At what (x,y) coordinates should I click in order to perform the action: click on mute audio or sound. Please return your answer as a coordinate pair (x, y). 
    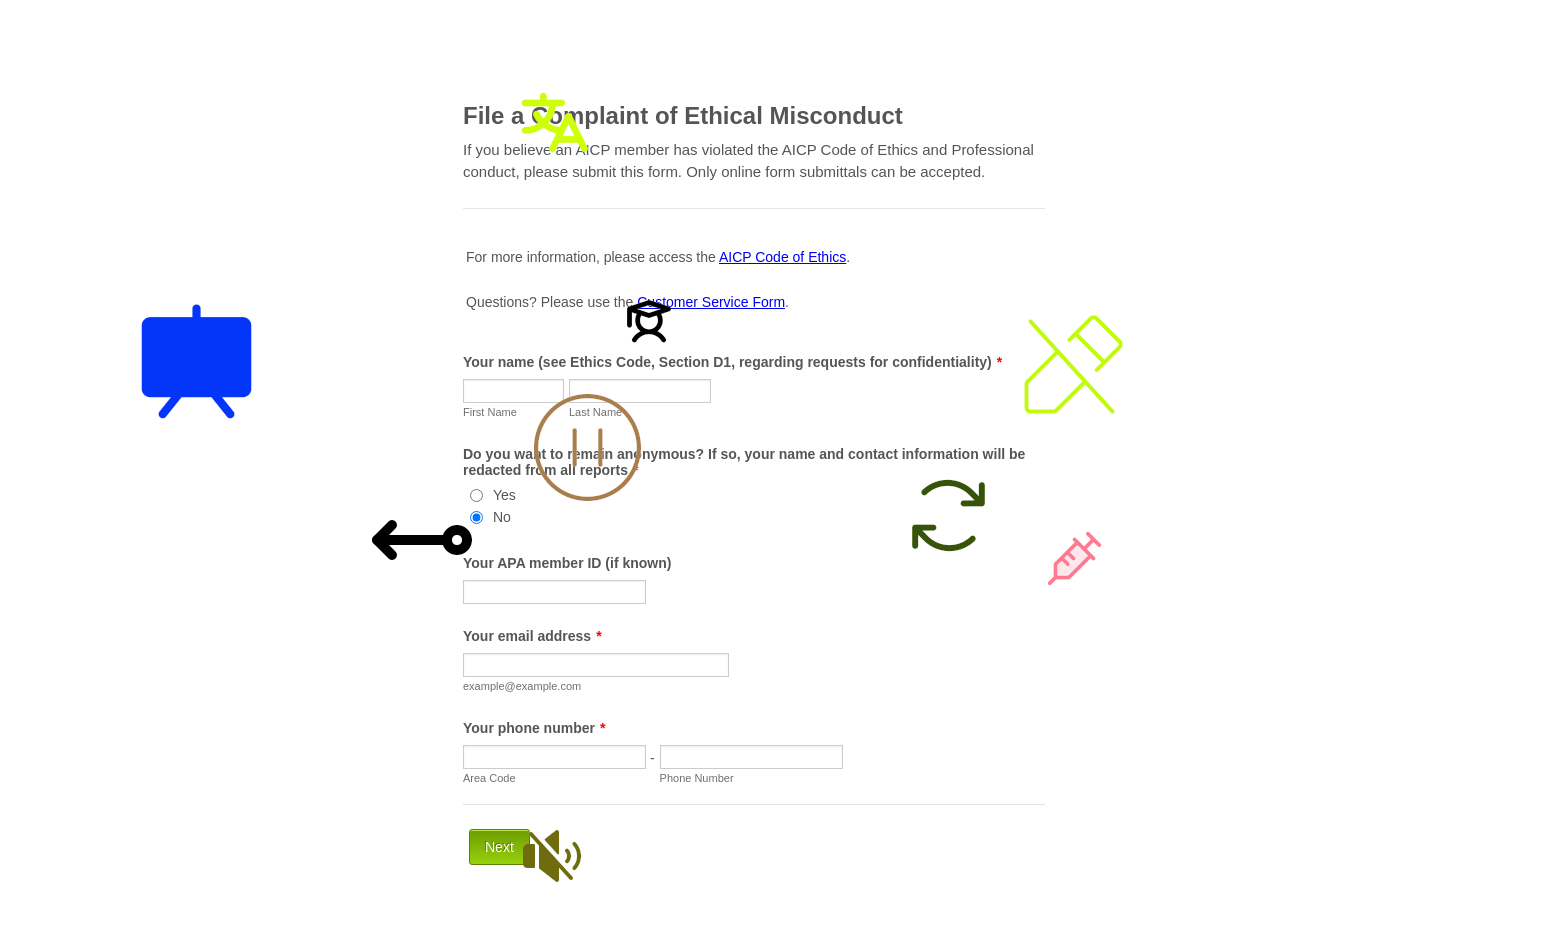
    Looking at the image, I should click on (551, 856).